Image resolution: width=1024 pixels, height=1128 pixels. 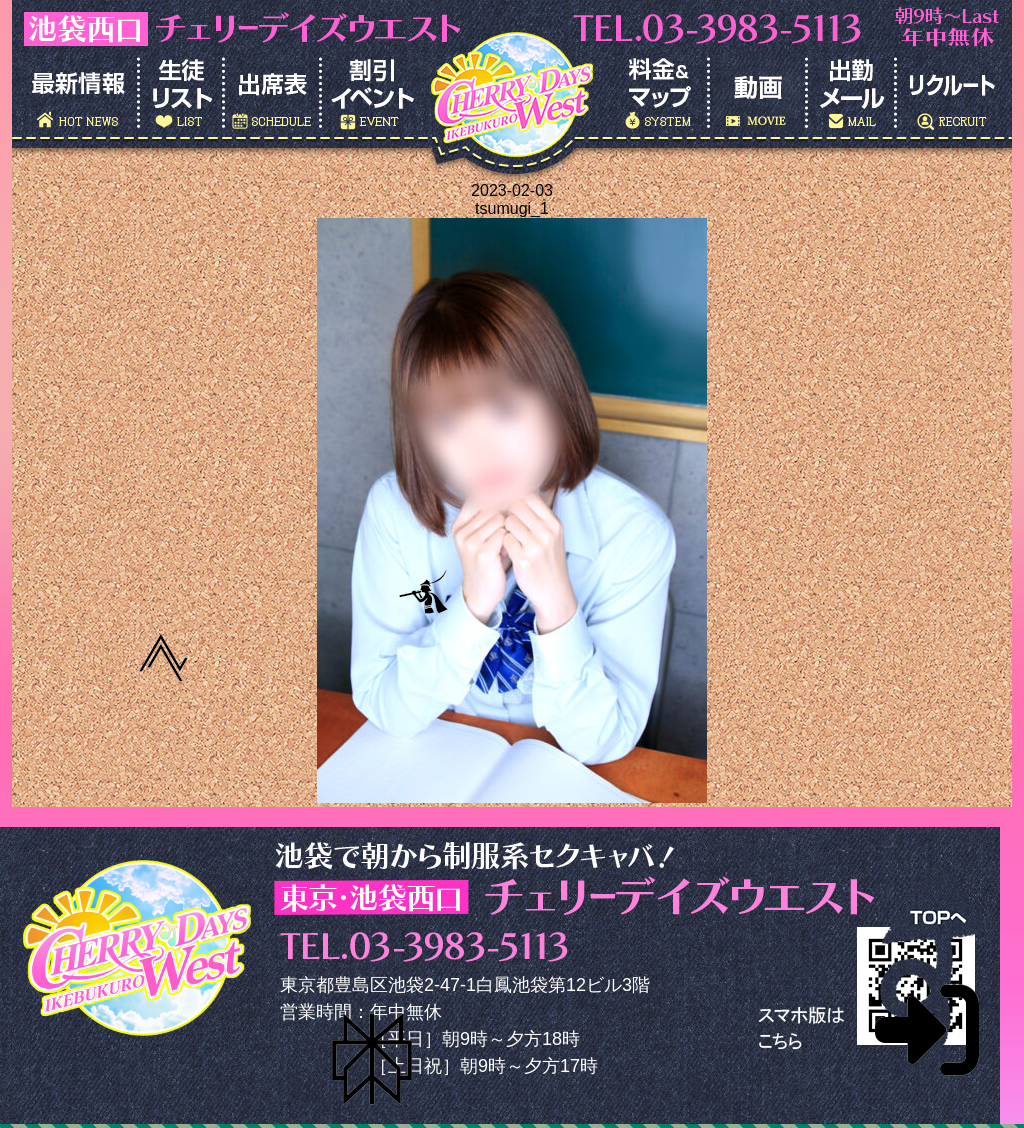 What do you see at coordinates (423, 591) in the screenshot?
I see `pied piper logo` at bounding box center [423, 591].